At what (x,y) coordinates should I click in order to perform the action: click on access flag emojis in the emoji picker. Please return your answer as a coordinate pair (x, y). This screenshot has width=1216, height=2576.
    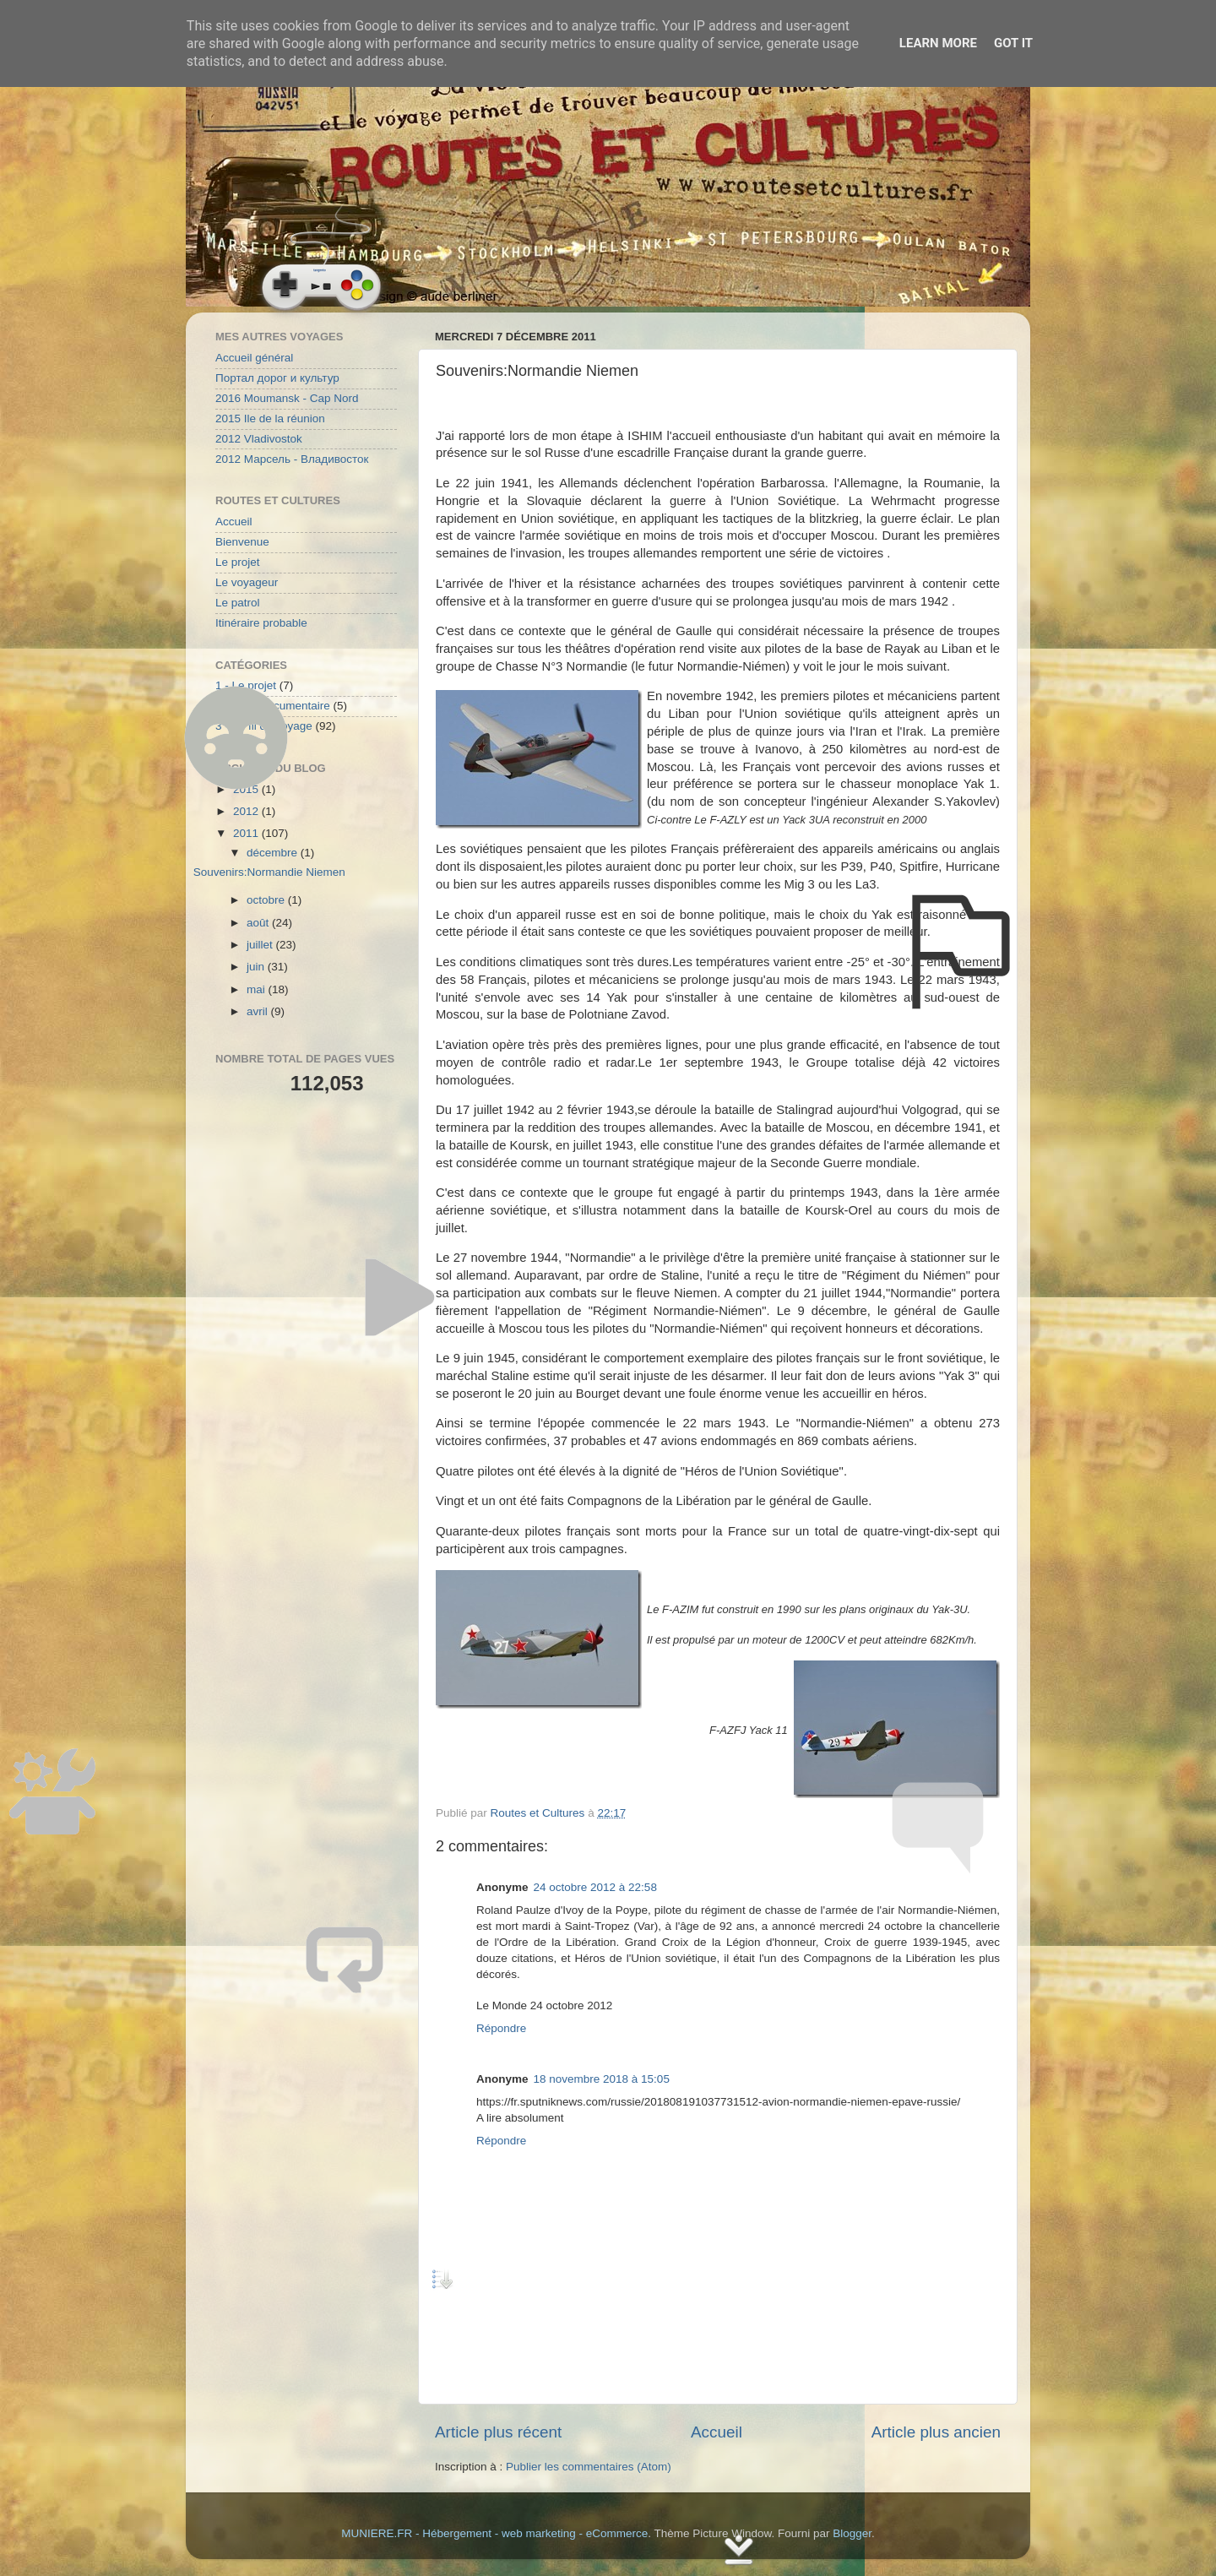
    Looking at the image, I should click on (961, 952).